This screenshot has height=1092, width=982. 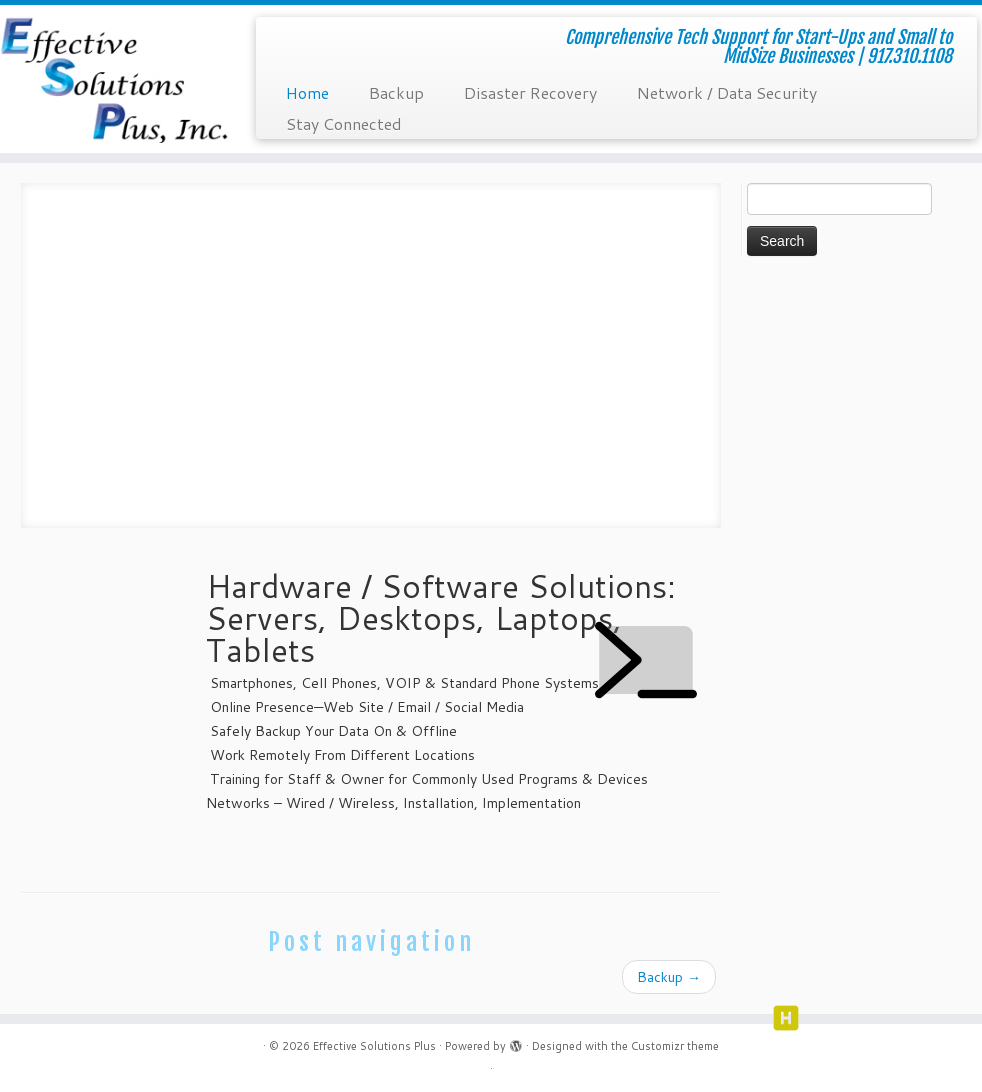 I want to click on open the command line terminal, so click(x=646, y=660).